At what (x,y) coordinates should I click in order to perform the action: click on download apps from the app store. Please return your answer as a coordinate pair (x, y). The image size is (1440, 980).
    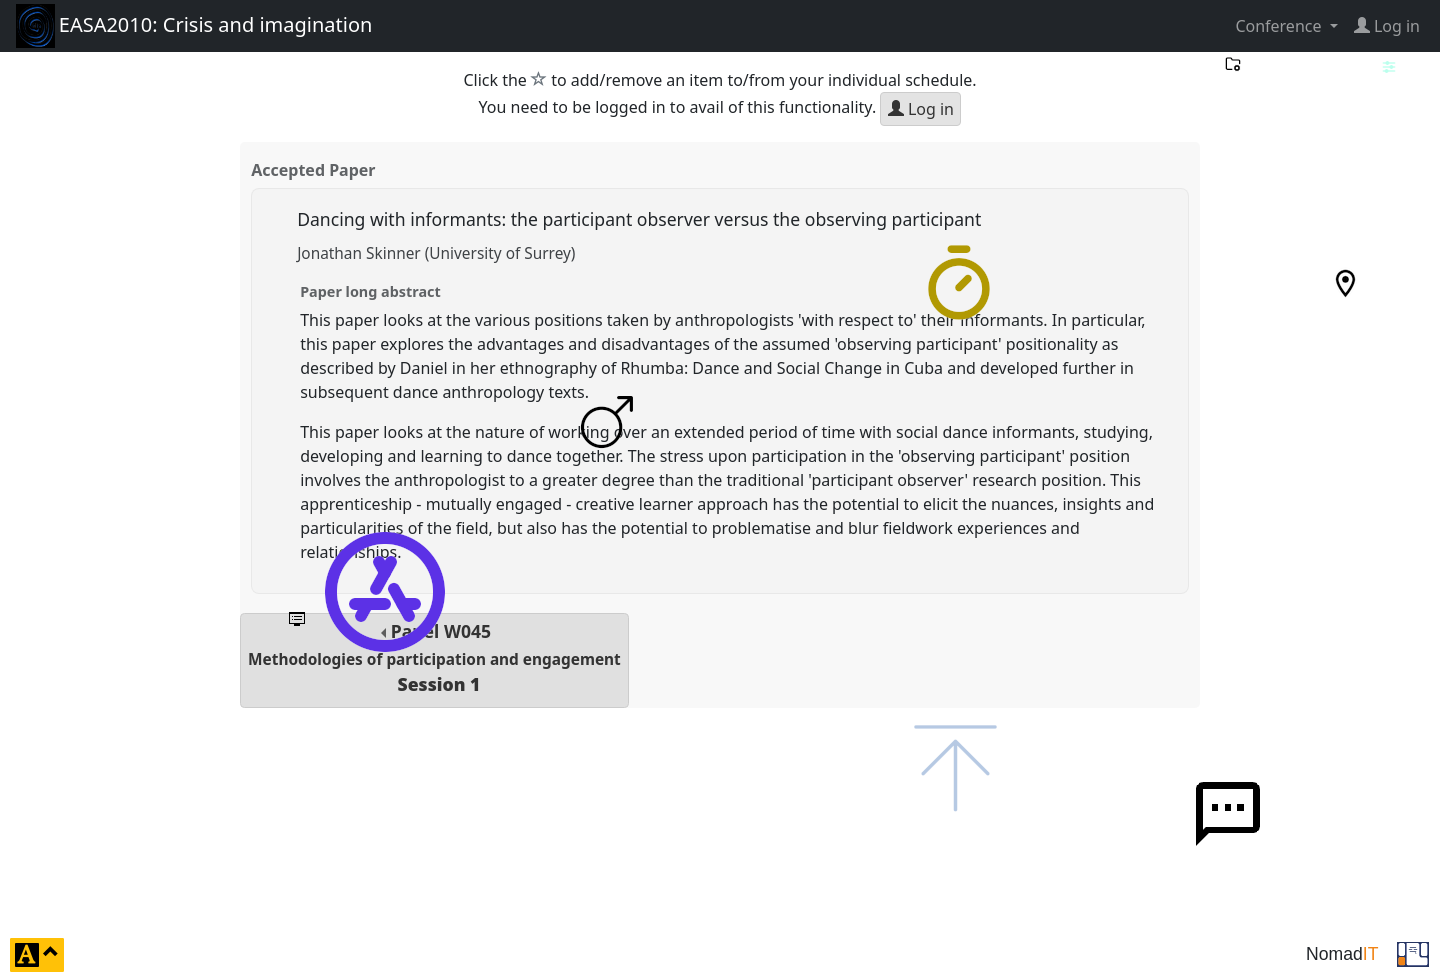
    Looking at the image, I should click on (385, 592).